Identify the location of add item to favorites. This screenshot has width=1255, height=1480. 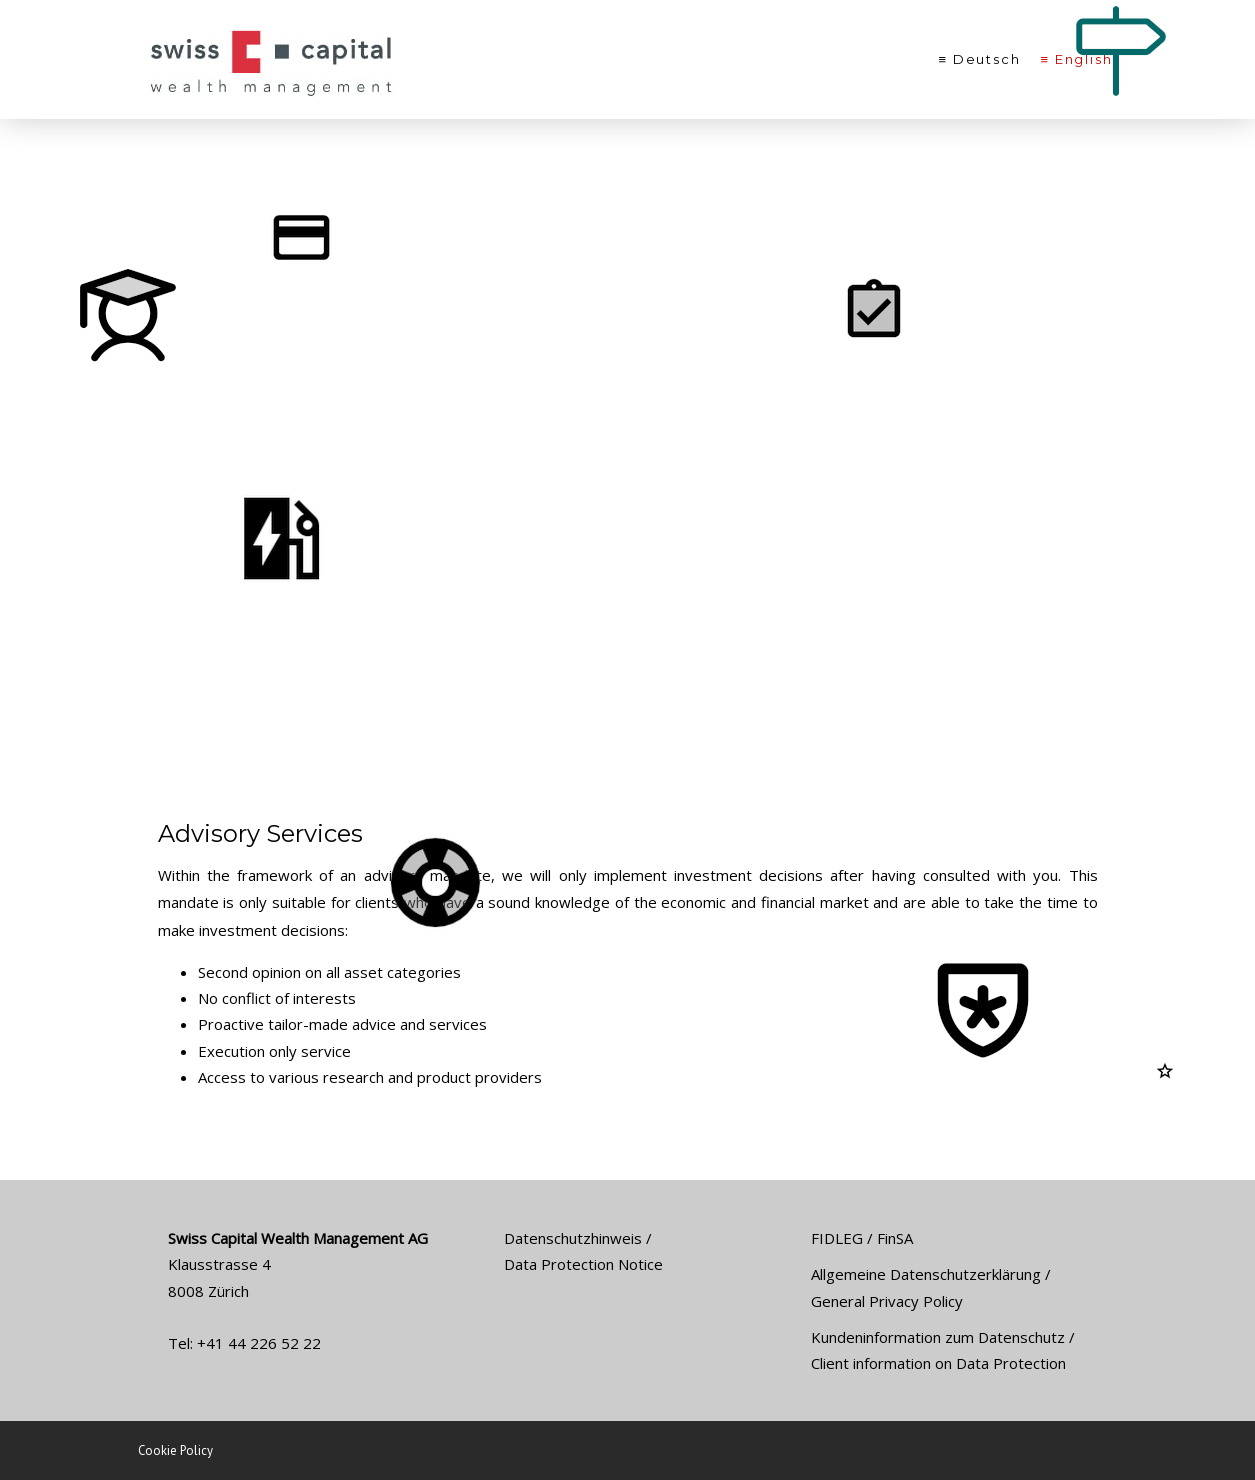
(1165, 1071).